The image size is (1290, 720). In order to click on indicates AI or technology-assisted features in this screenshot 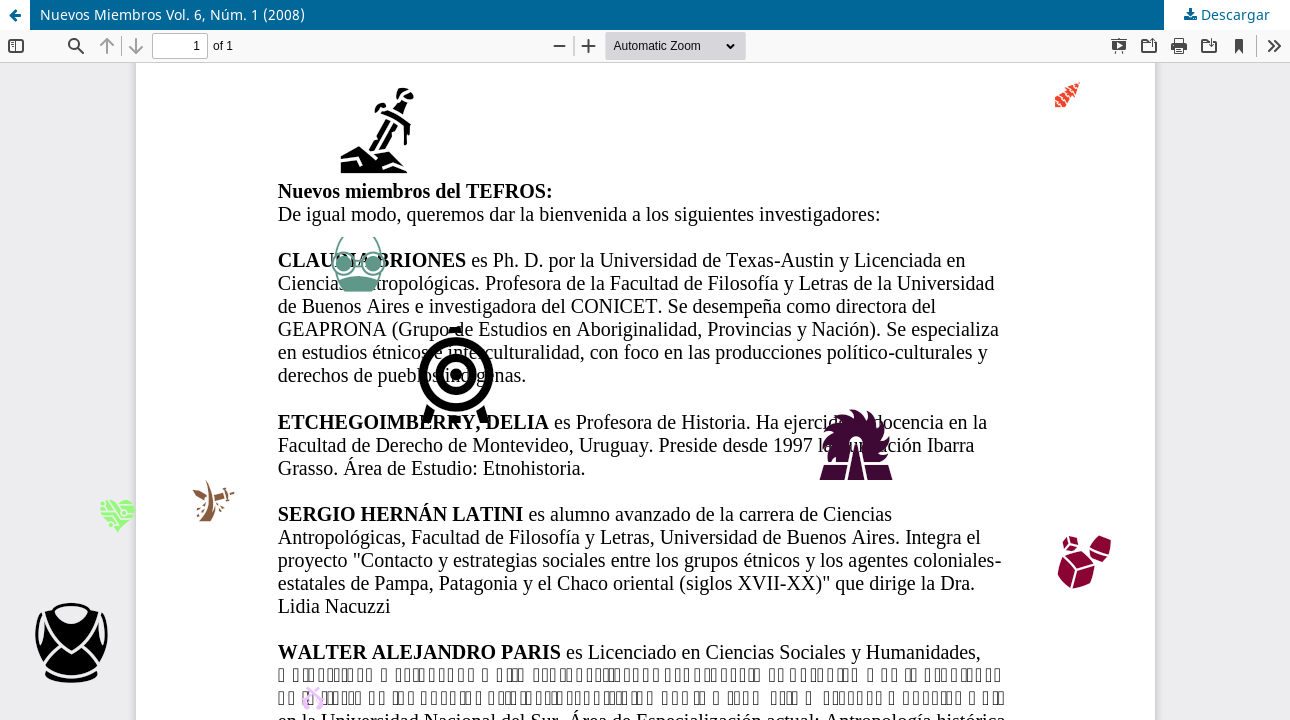, I will do `click(117, 516)`.